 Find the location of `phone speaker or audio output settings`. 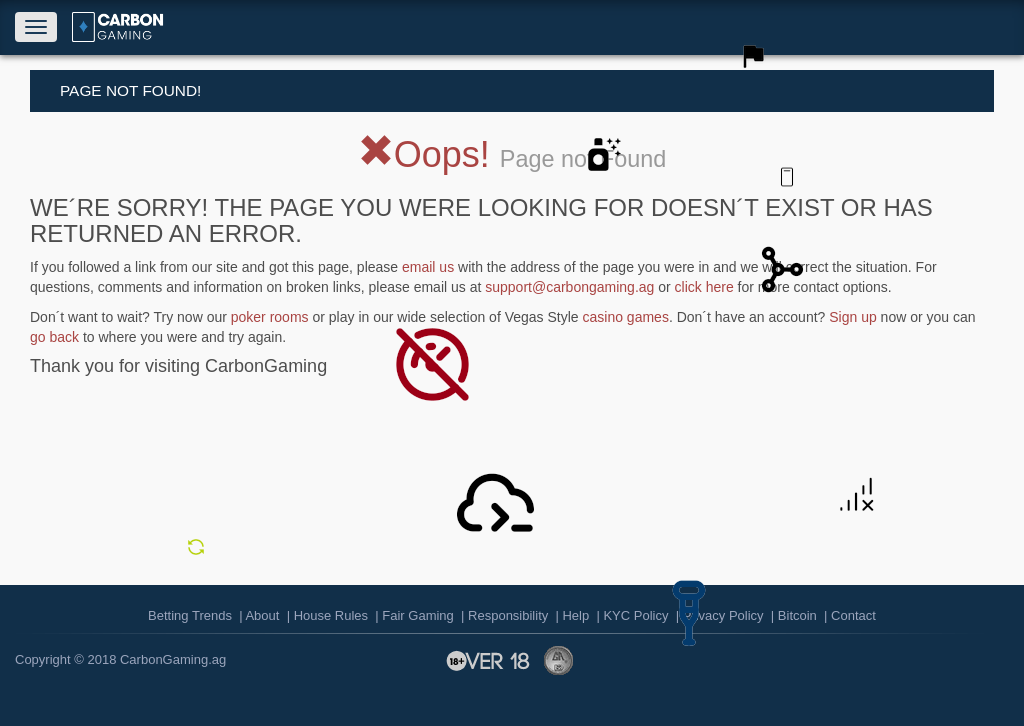

phone speaker or audio output settings is located at coordinates (787, 177).